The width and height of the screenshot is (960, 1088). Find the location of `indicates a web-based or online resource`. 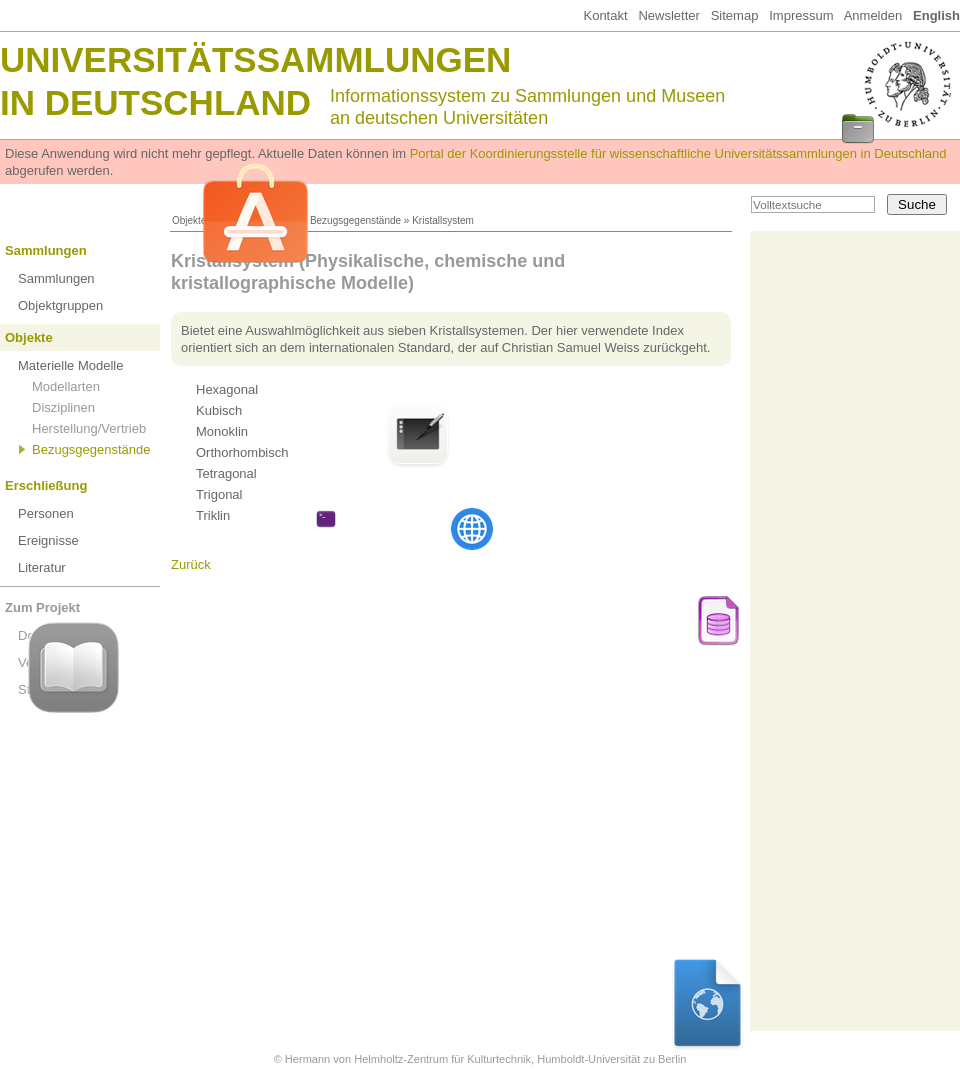

indicates a web-based or online resource is located at coordinates (472, 529).